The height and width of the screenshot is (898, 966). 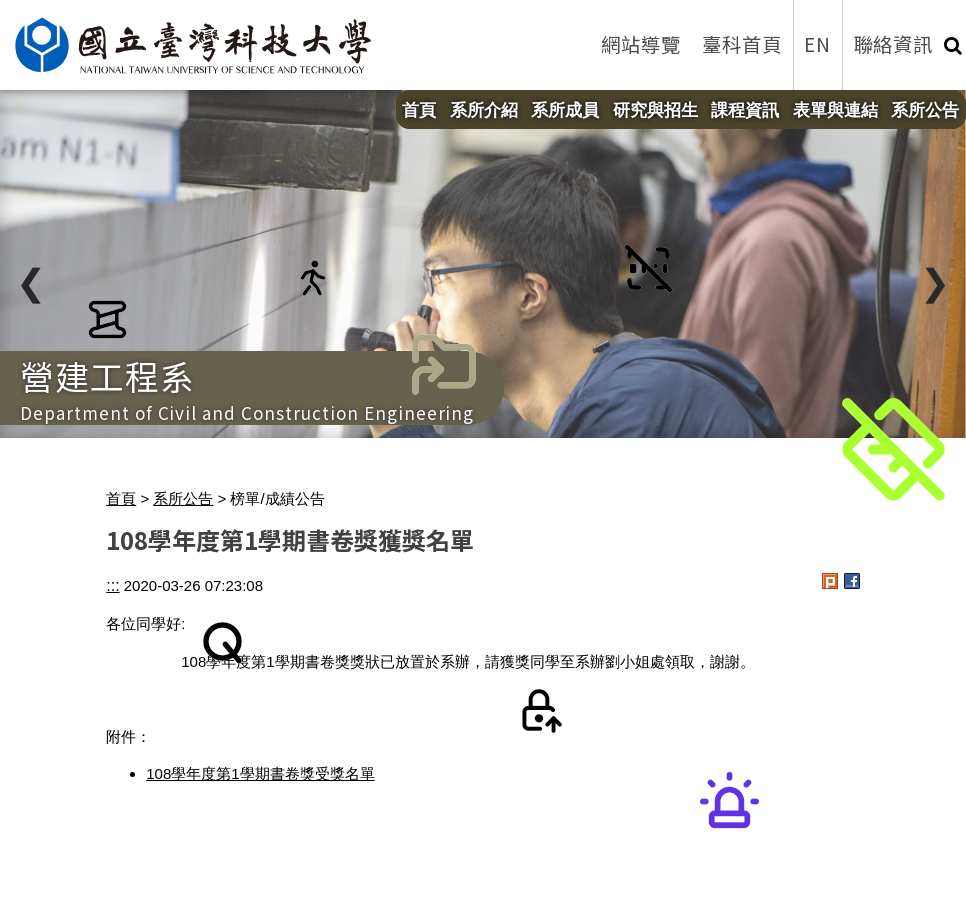 I want to click on represents the letter Q in text or labels, so click(x=222, y=641).